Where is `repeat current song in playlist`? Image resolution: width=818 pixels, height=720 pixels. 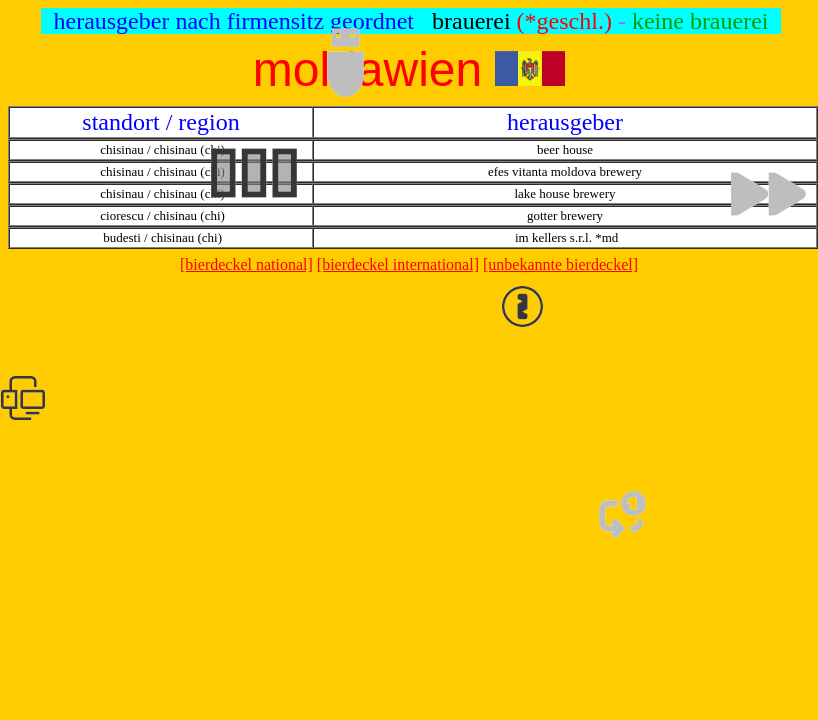
repeat current song in playlist is located at coordinates (621, 516).